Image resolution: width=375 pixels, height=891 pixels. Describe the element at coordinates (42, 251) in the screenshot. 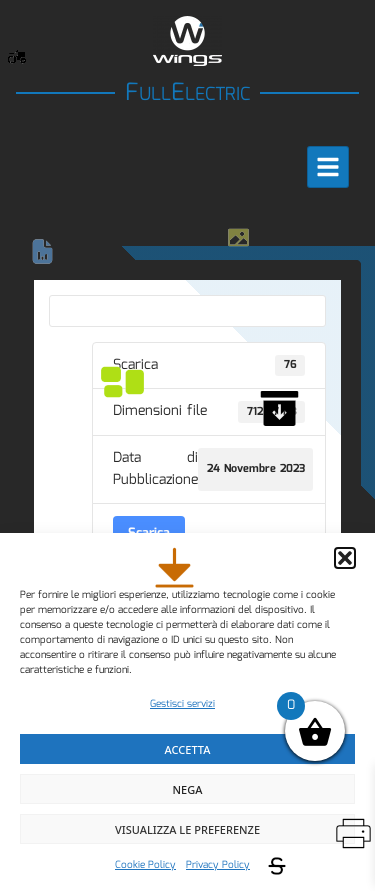

I see `view file analytics or statistics` at that location.